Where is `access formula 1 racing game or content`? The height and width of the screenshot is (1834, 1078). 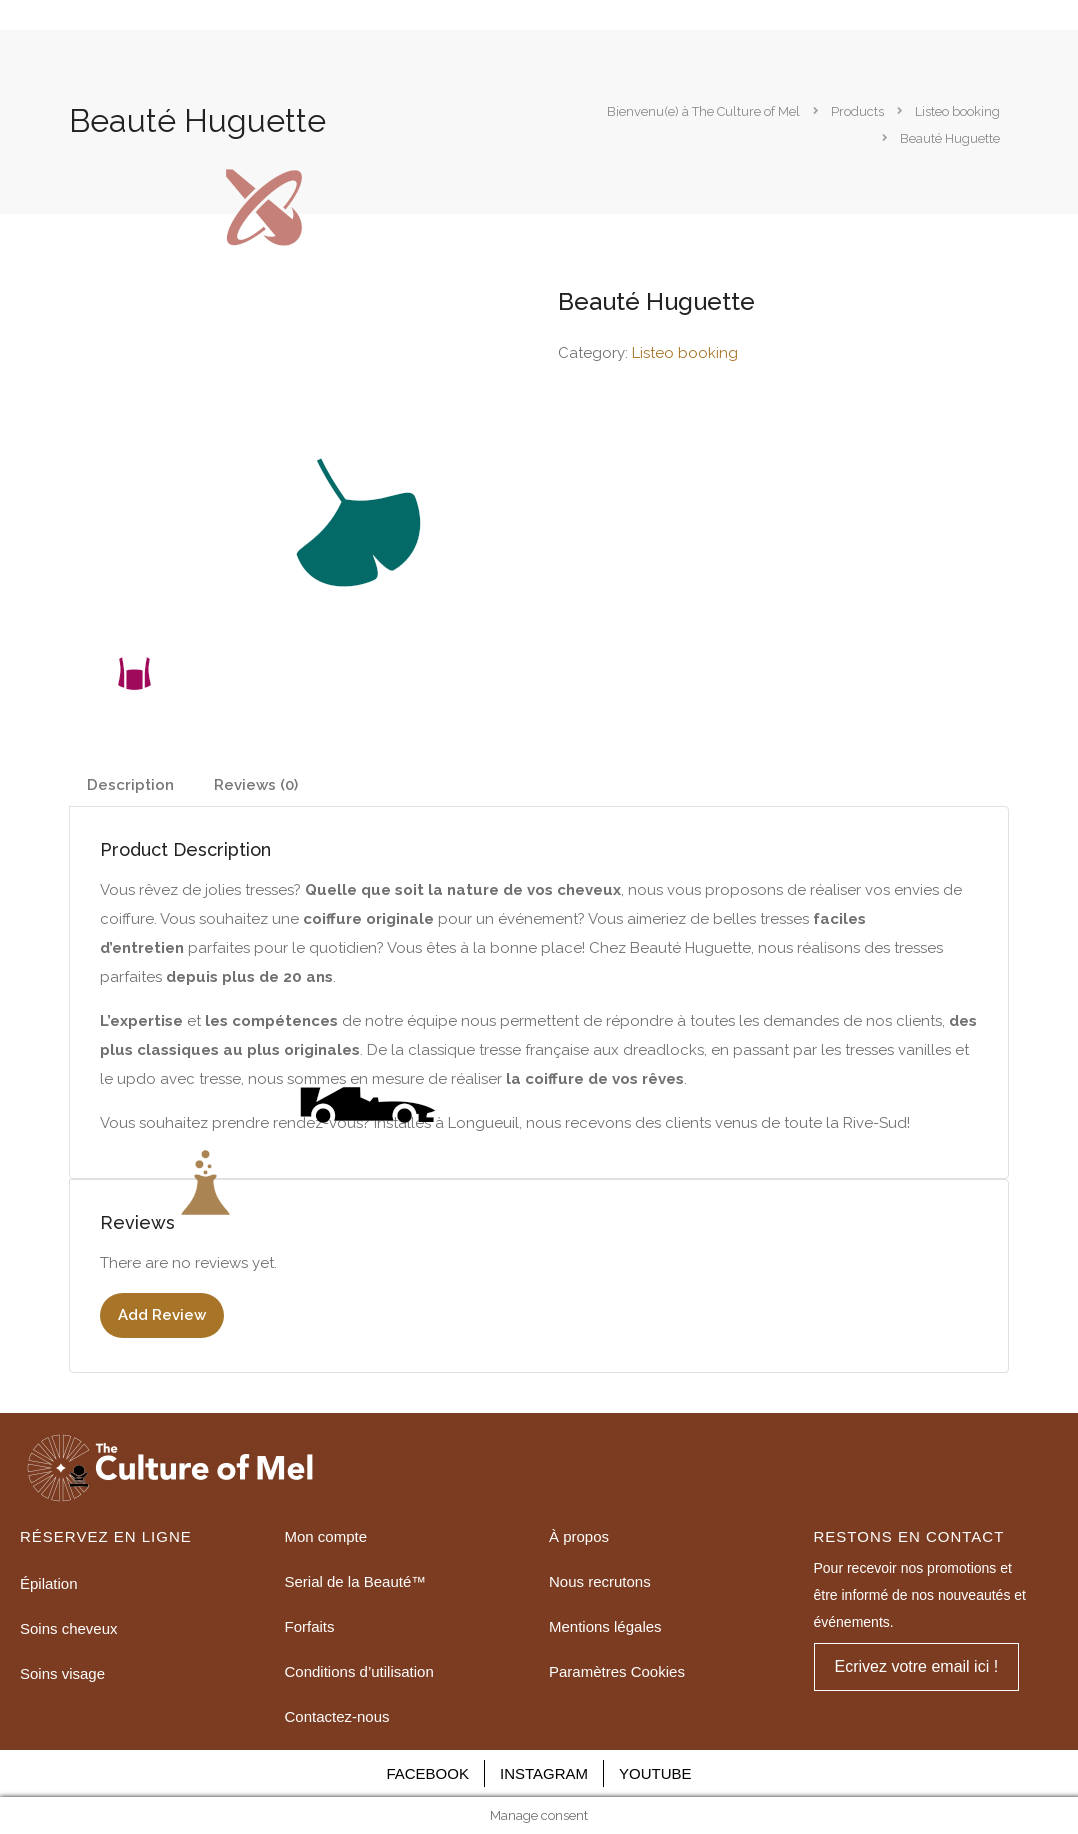
access formula 1 racing game or content is located at coordinates (368, 1105).